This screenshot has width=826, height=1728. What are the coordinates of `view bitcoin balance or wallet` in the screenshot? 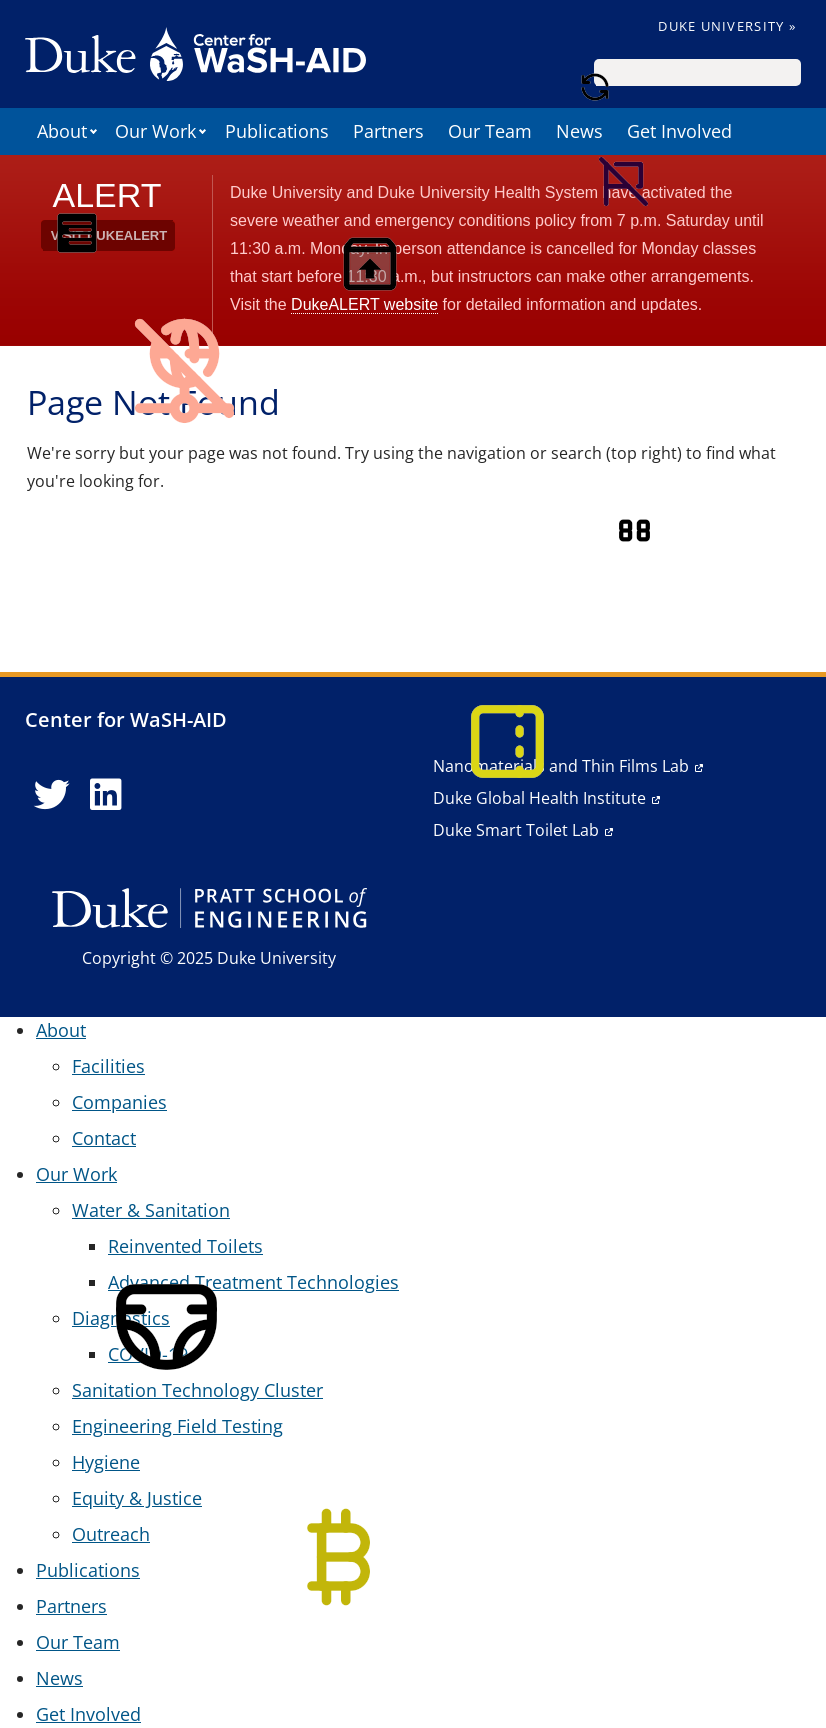 It's located at (341, 1557).